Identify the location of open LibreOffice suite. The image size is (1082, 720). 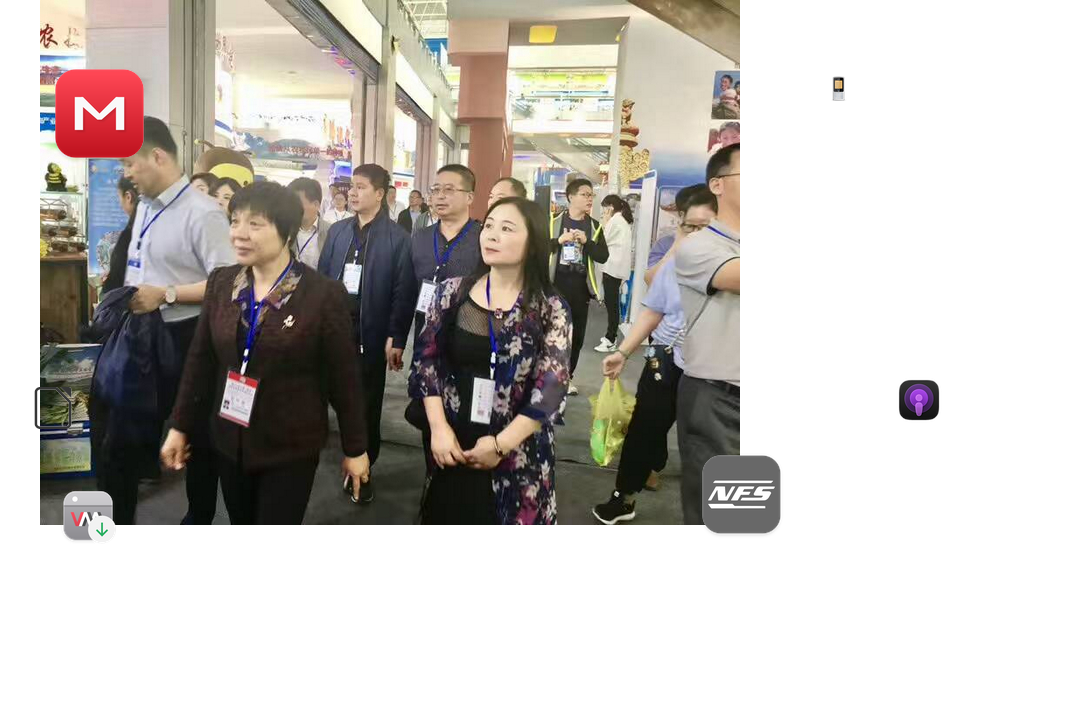
(53, 408).